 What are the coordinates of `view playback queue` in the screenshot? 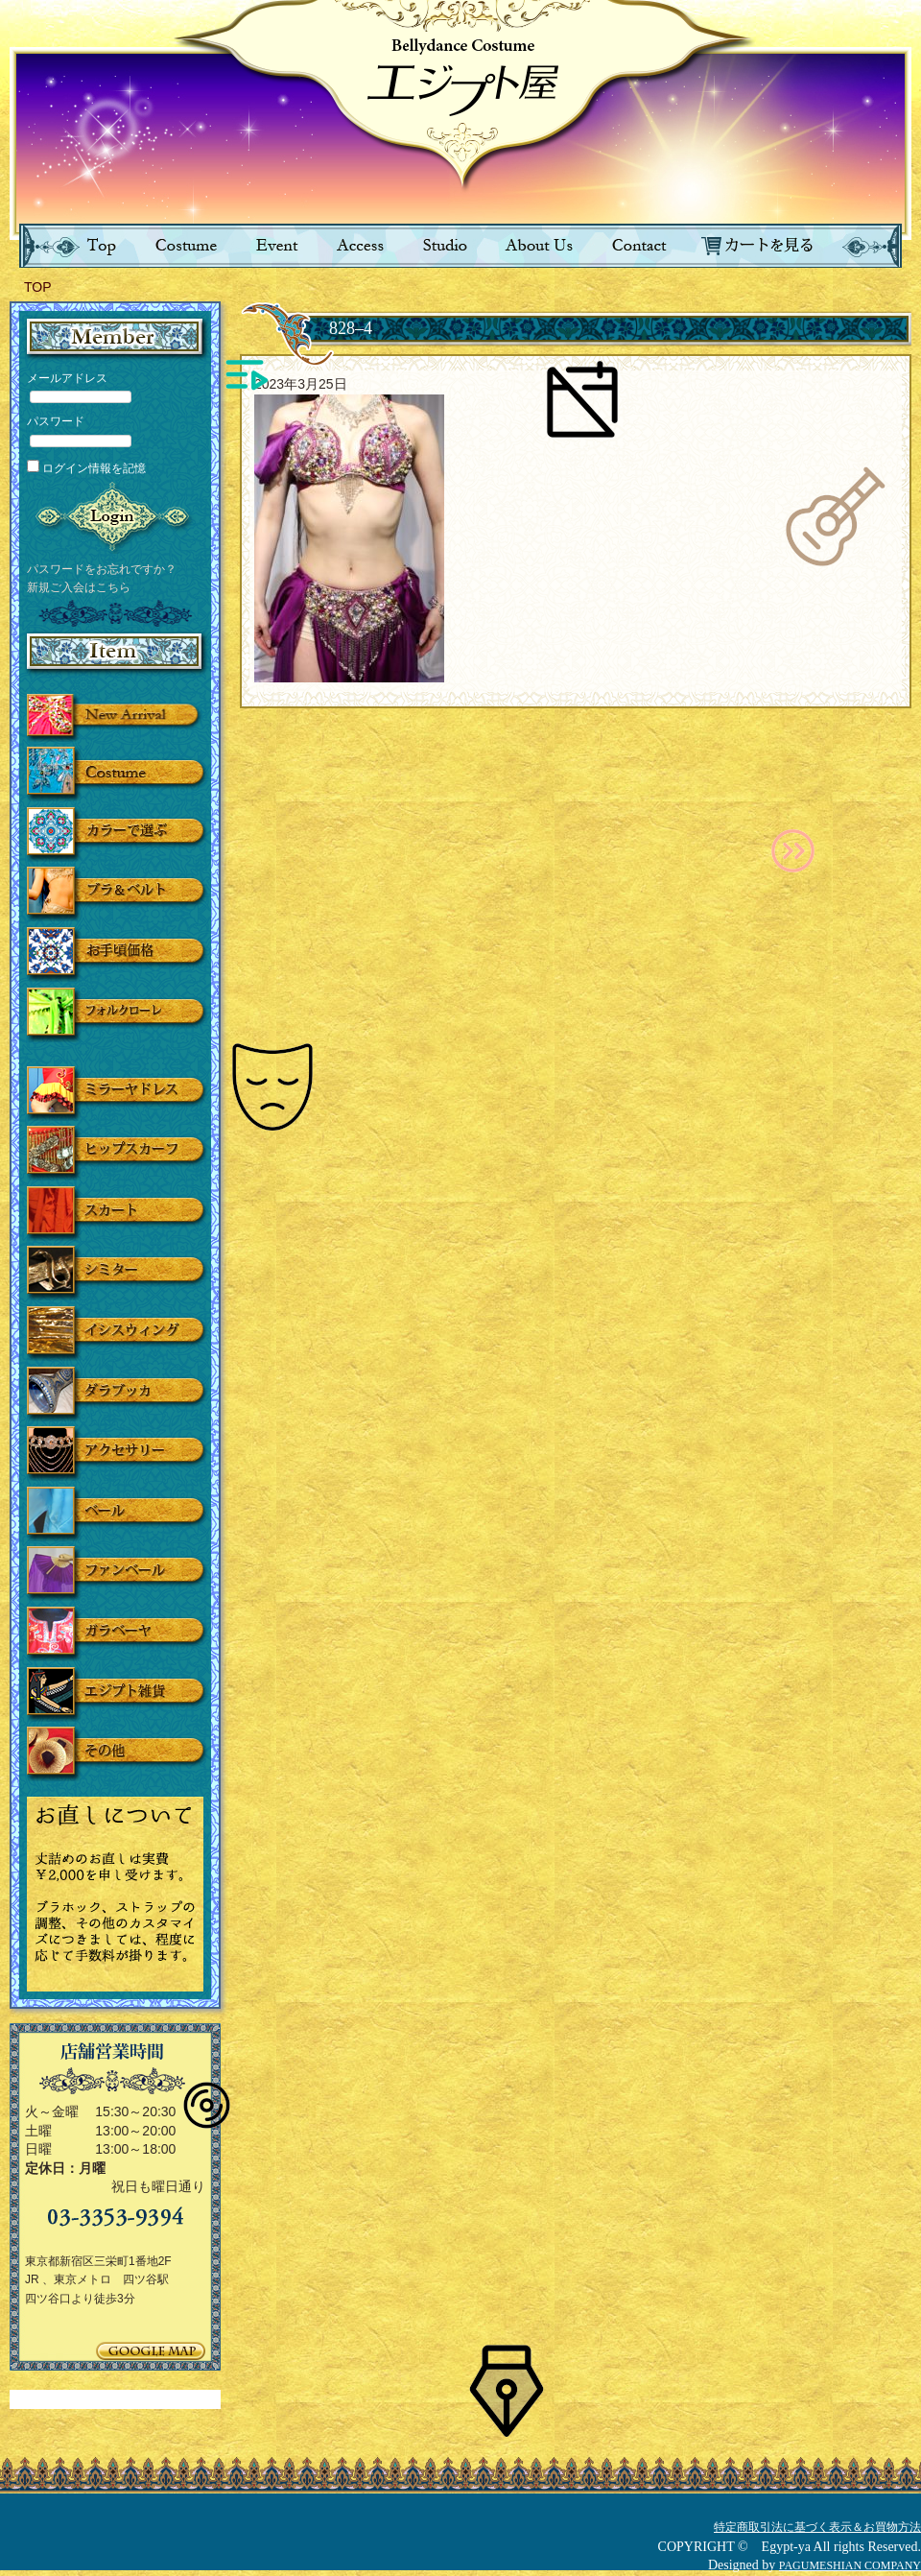 It's located at (245, 374).